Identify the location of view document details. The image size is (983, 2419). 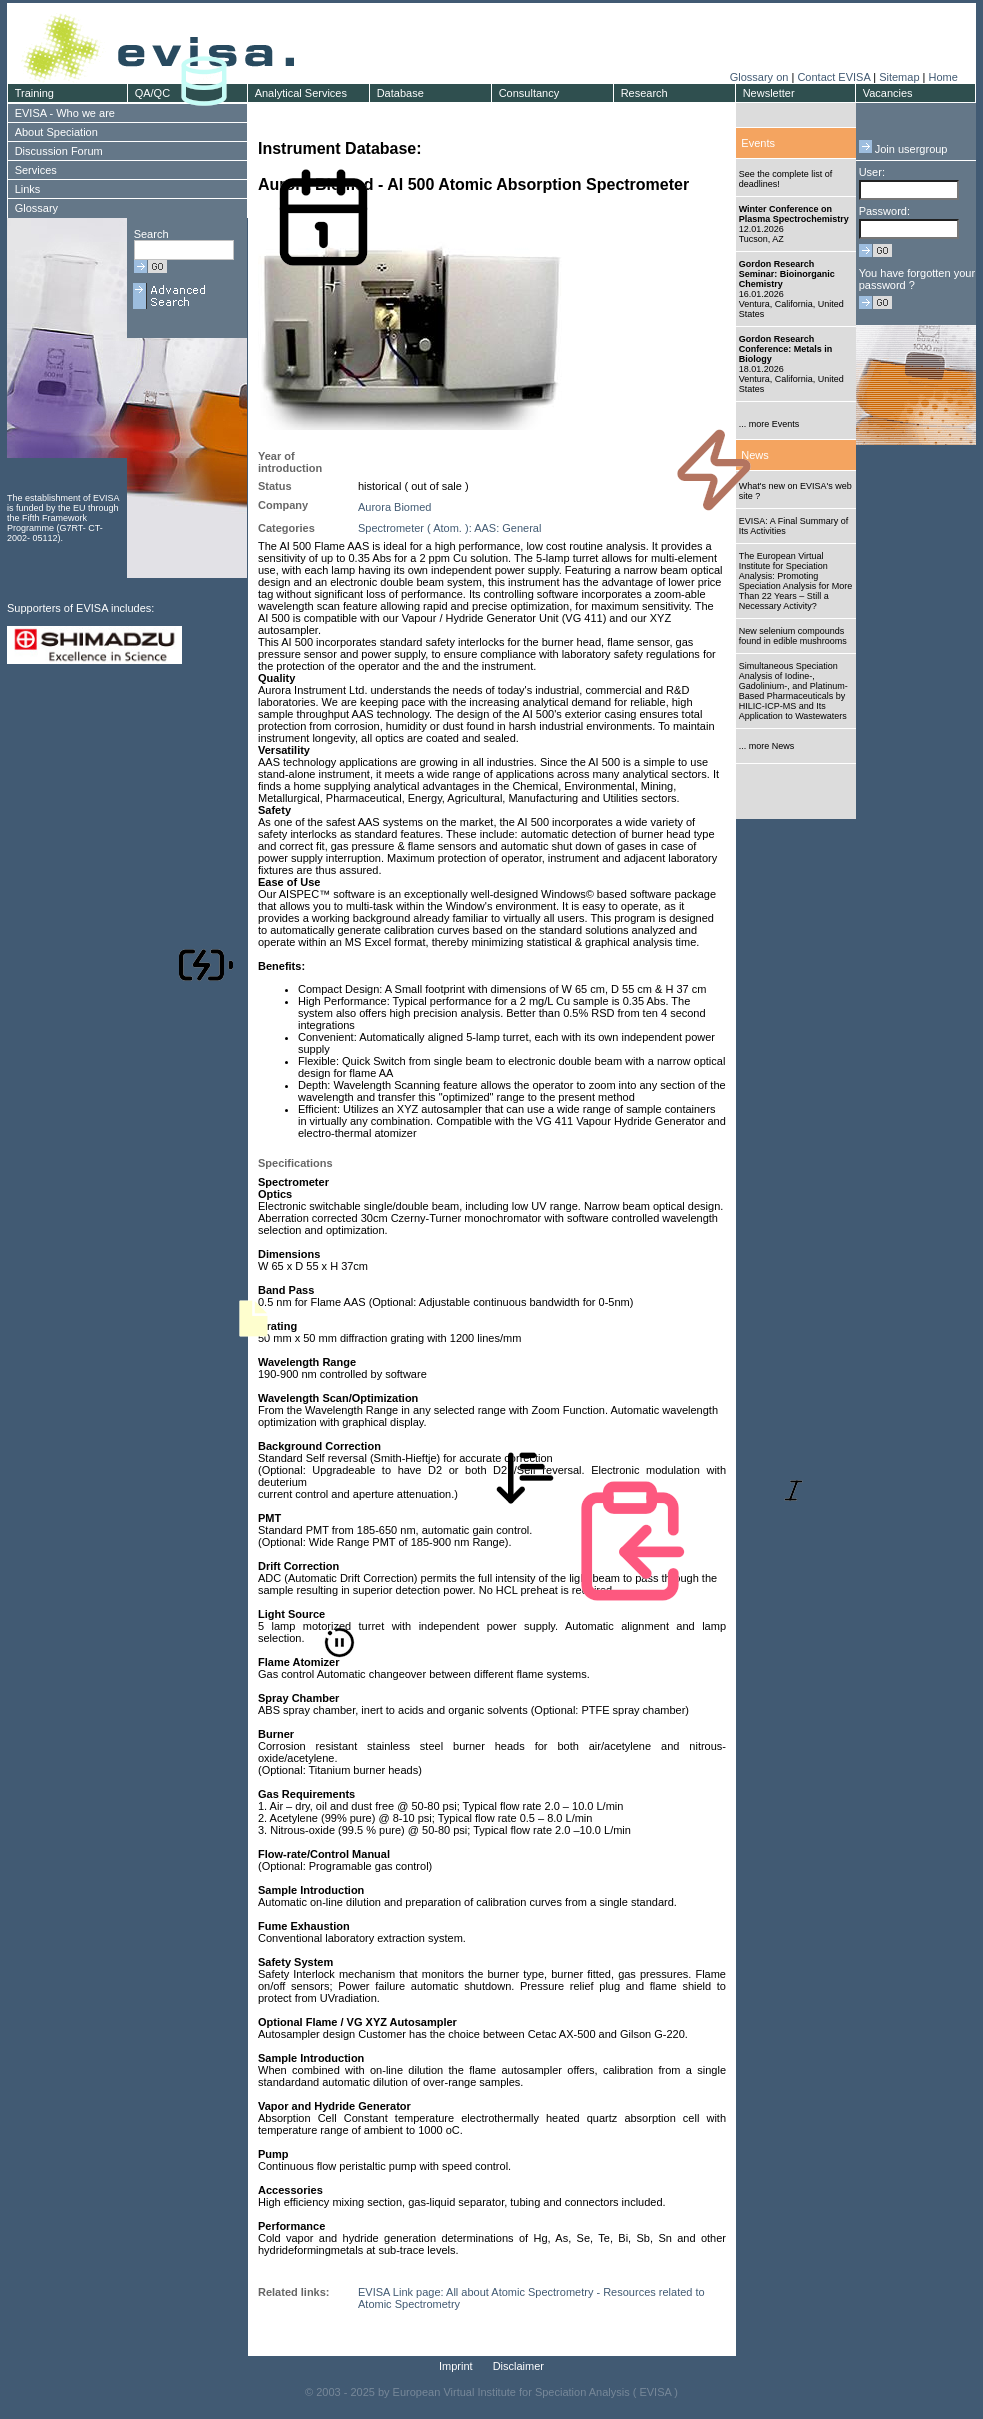
(253, 1318).